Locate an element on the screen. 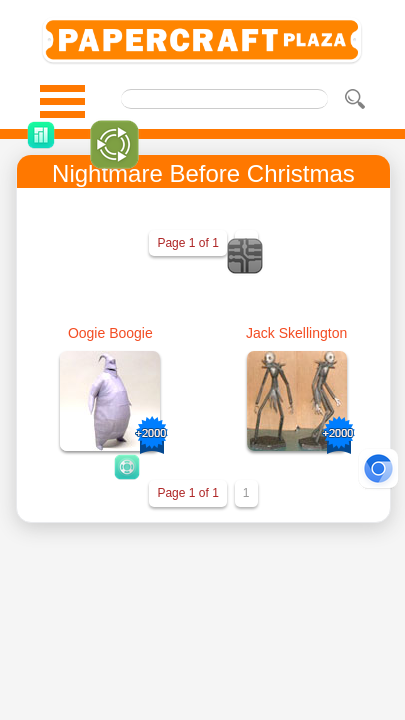 The image size is (405, 720). launch manjaro linux application is located at coordinates (41, 135).